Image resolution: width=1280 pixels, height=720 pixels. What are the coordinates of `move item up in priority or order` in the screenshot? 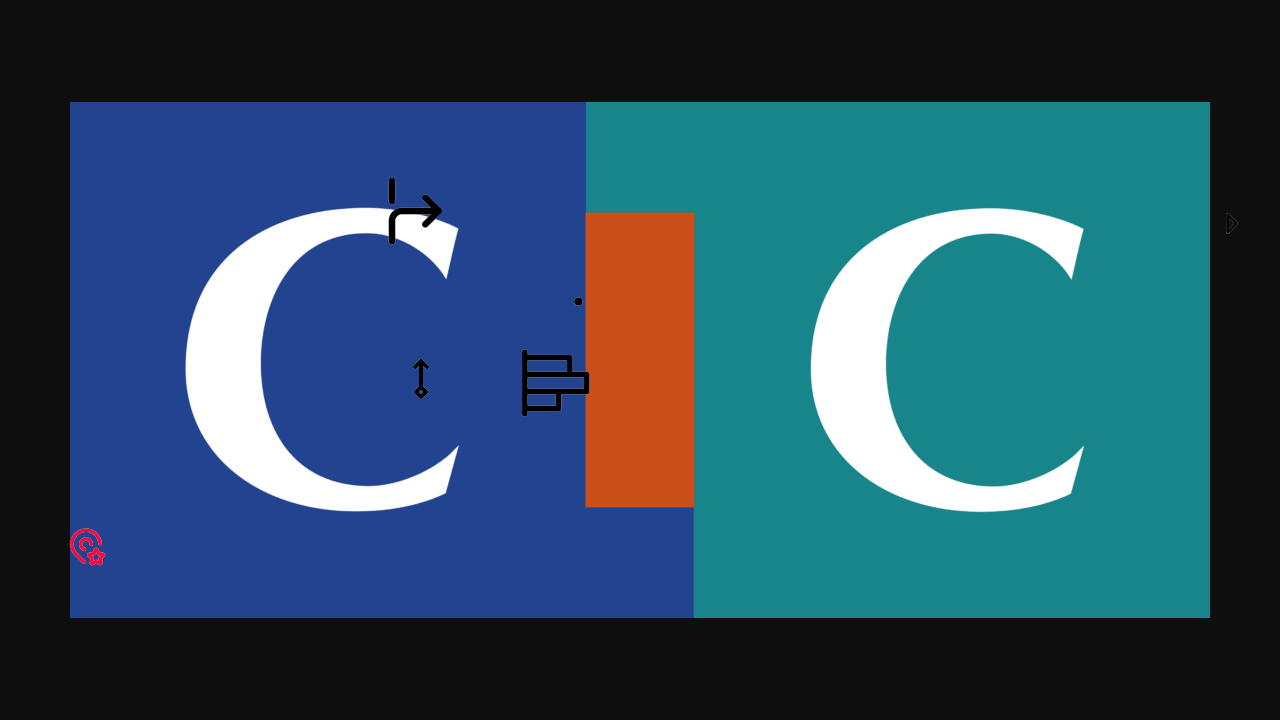 It's located at (421, 379).